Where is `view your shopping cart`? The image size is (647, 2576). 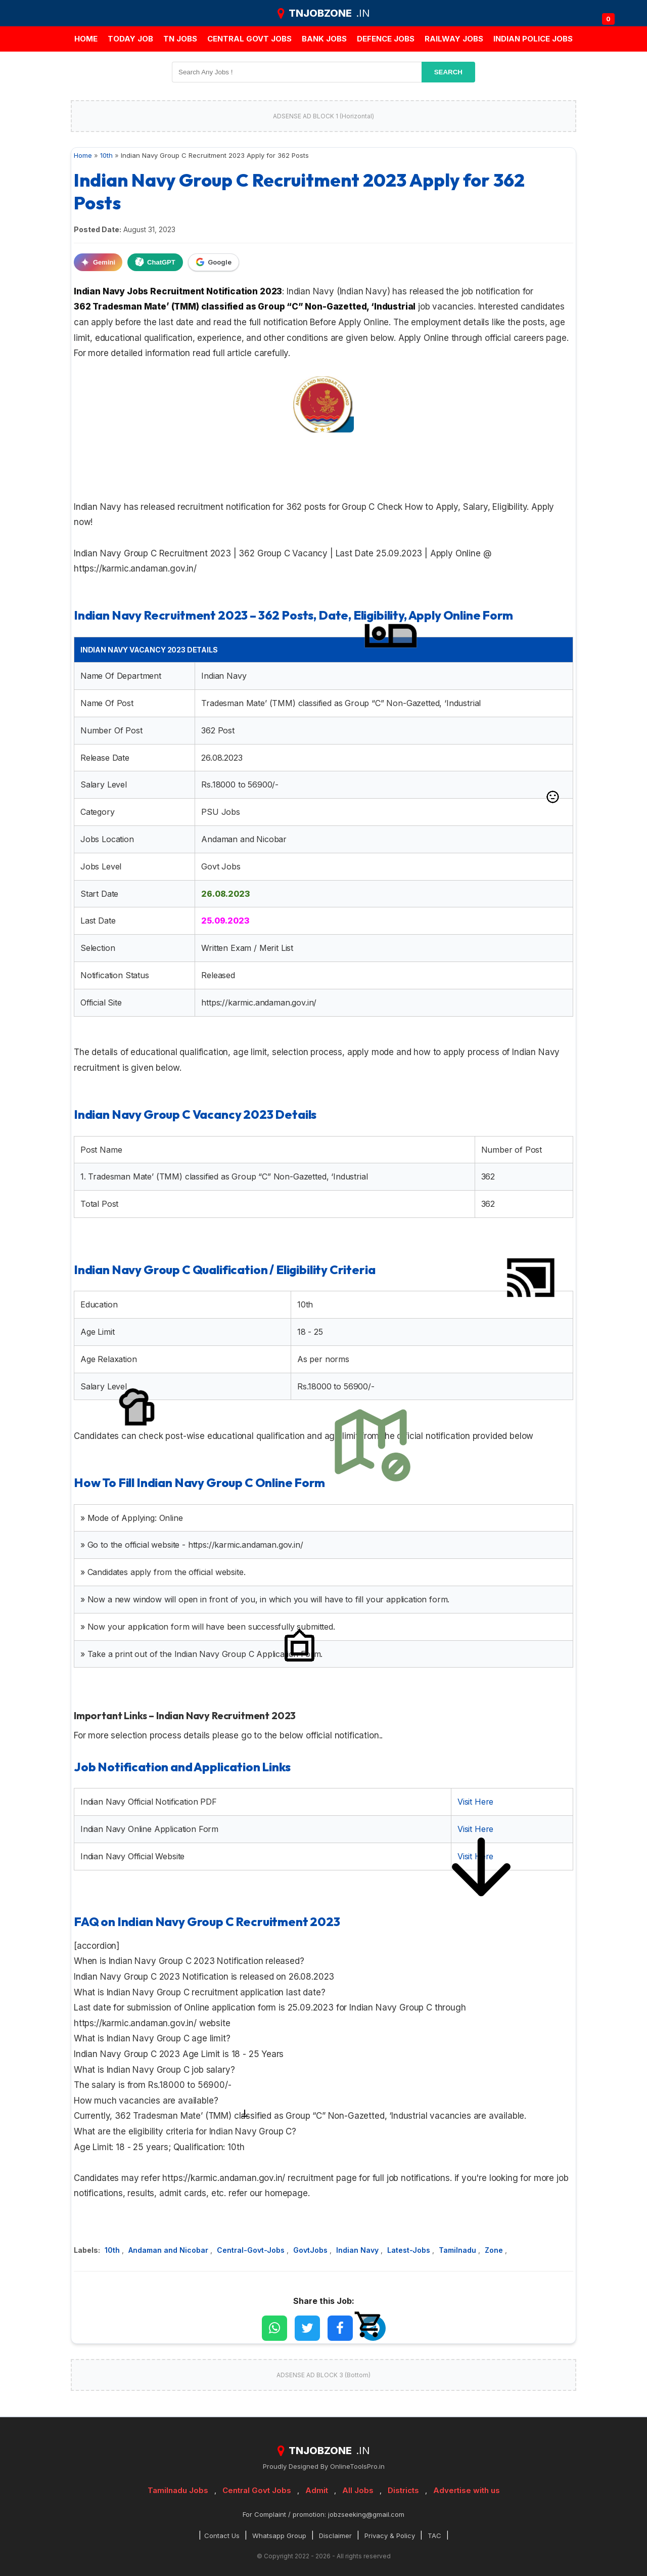 view your shopping cart is located at coordinates (368, 2324).